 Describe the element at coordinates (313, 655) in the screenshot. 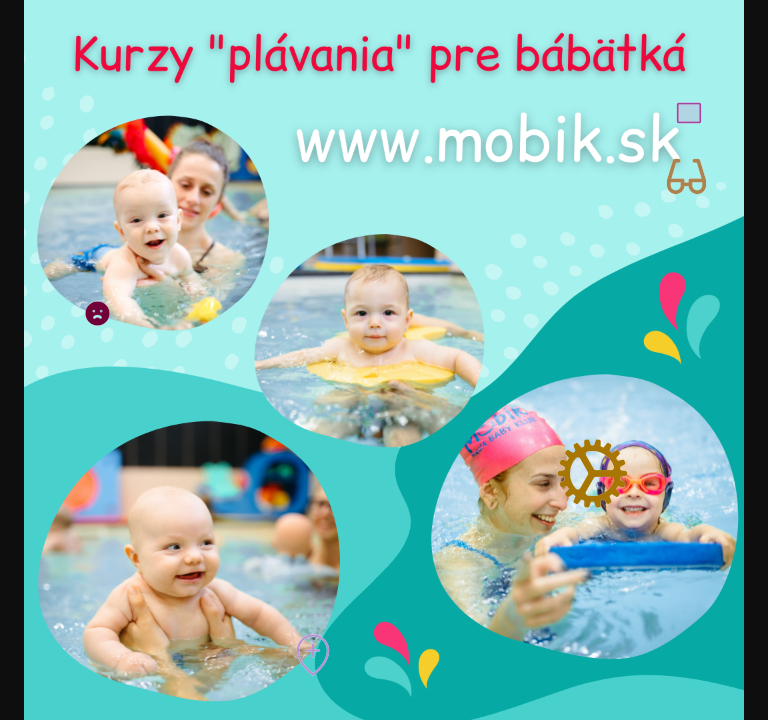

I see `add a new location pin` at that location.